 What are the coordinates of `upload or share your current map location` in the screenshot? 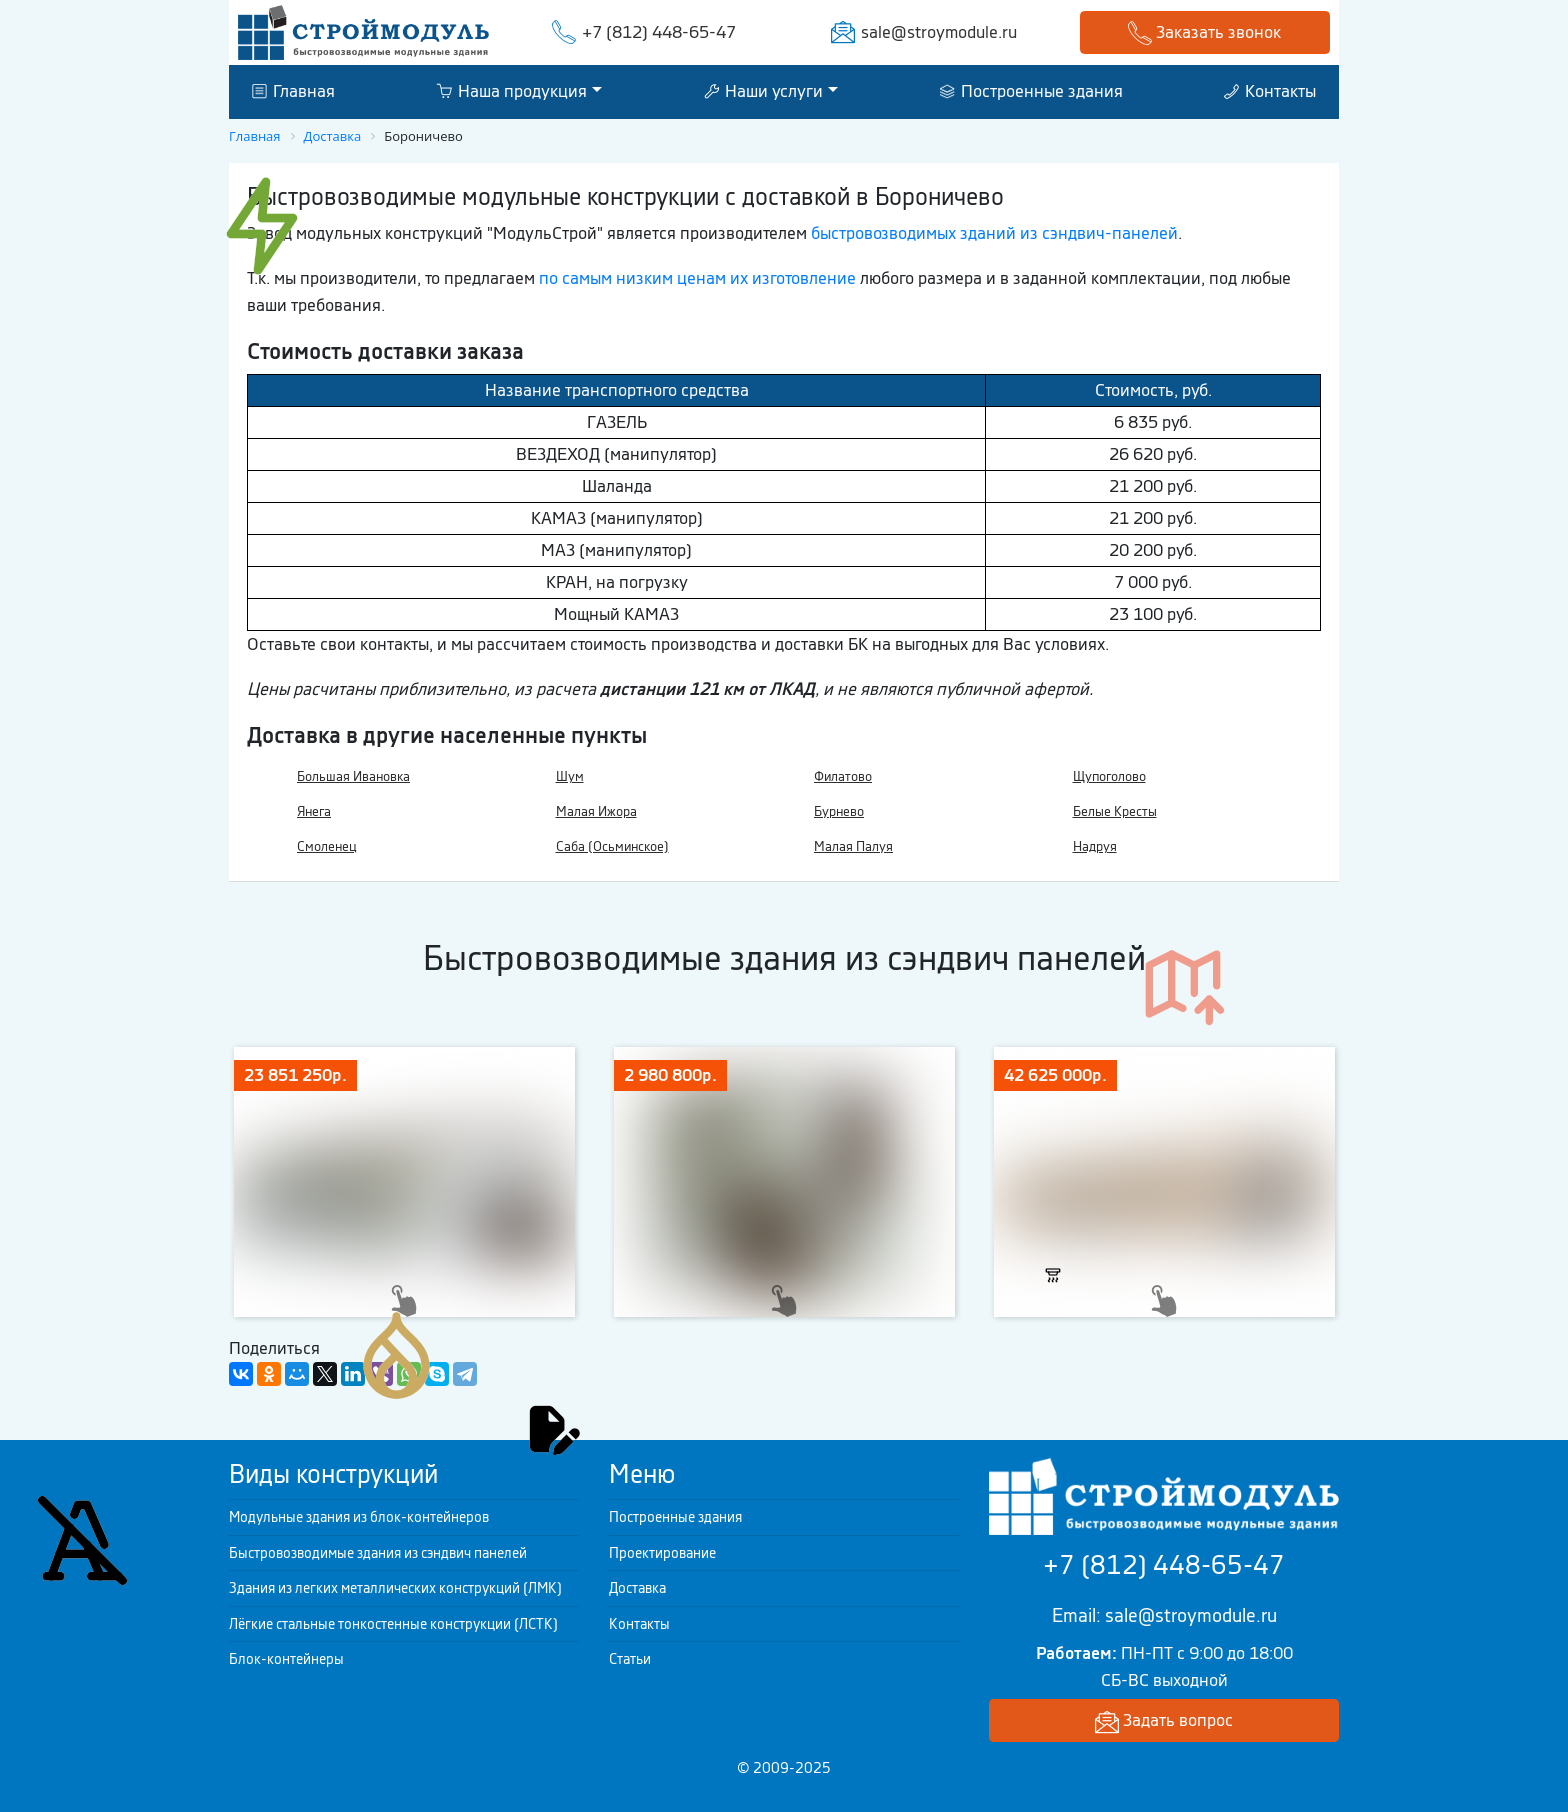 It's located at (1183, 984).